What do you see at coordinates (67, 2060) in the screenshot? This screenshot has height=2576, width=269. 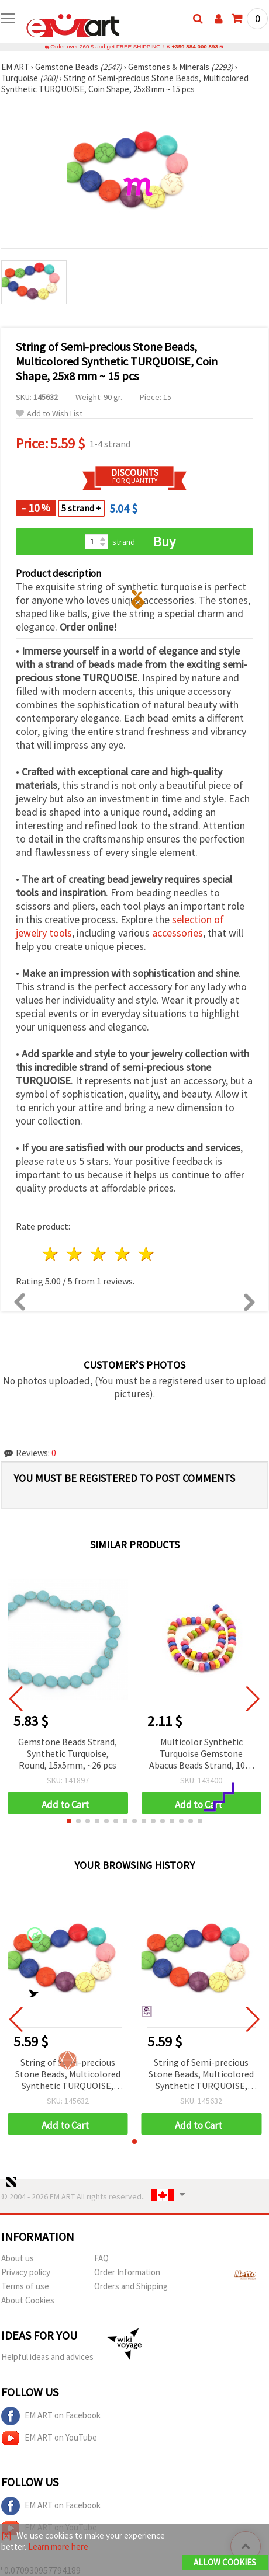 I see `clever cloud platform logo` at bounding box center [67, 2060].